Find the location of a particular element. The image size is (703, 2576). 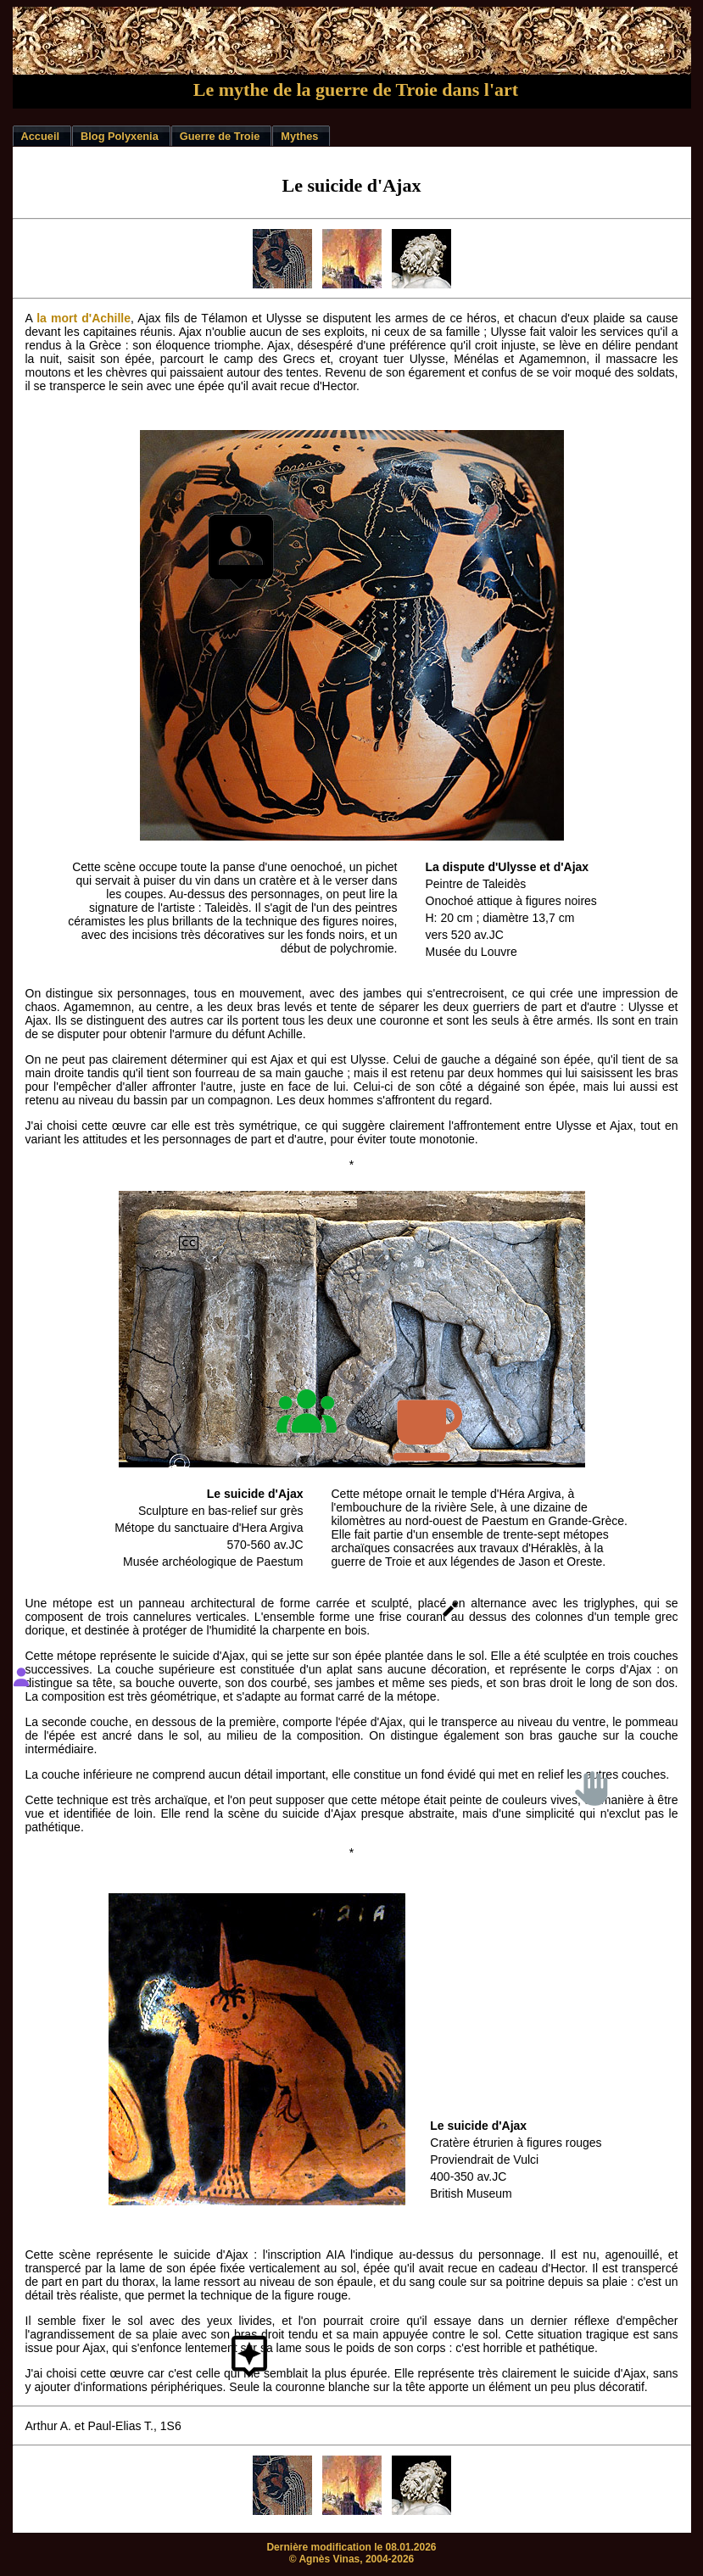

view a person's location on the map is located at coordinates (241, 550).